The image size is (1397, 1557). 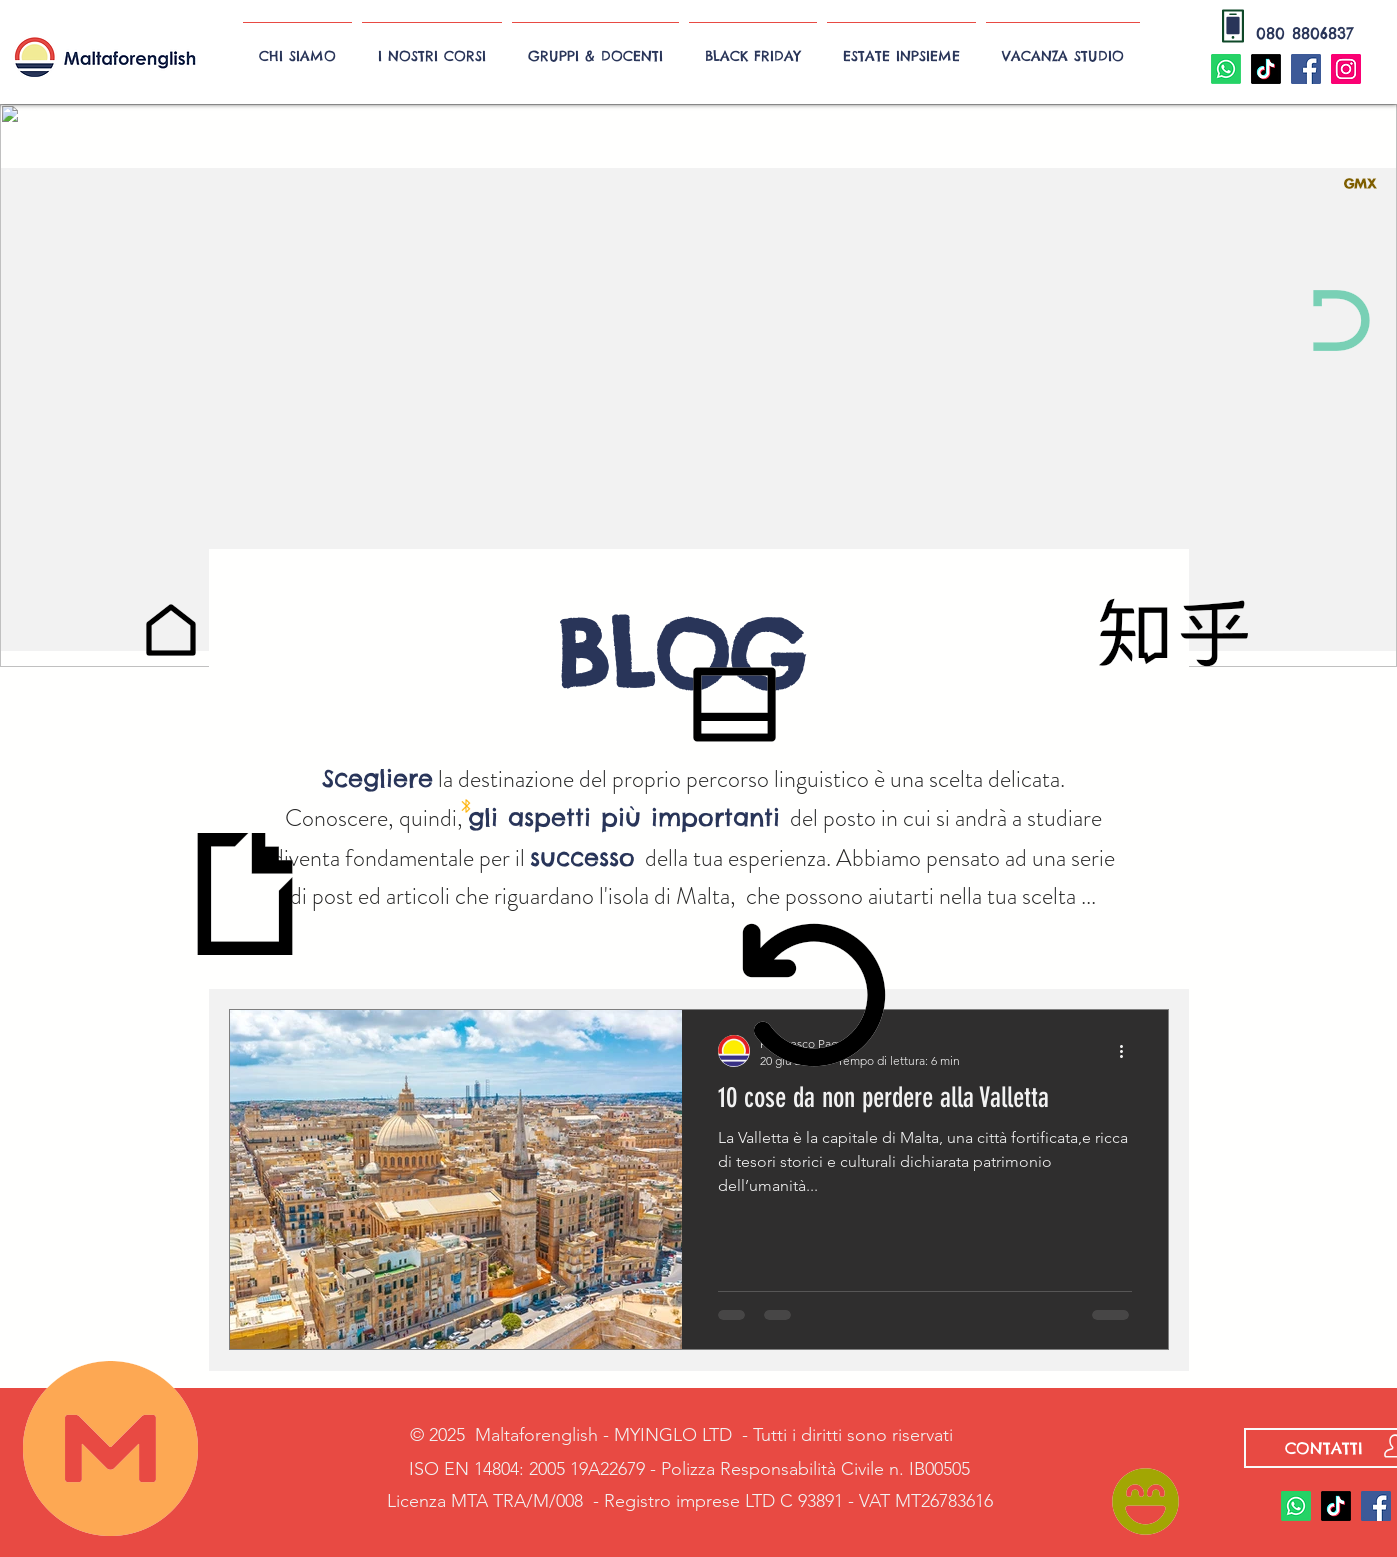 I want to click on open the MEGA cloud storage app, so click(x=110, y=1448).